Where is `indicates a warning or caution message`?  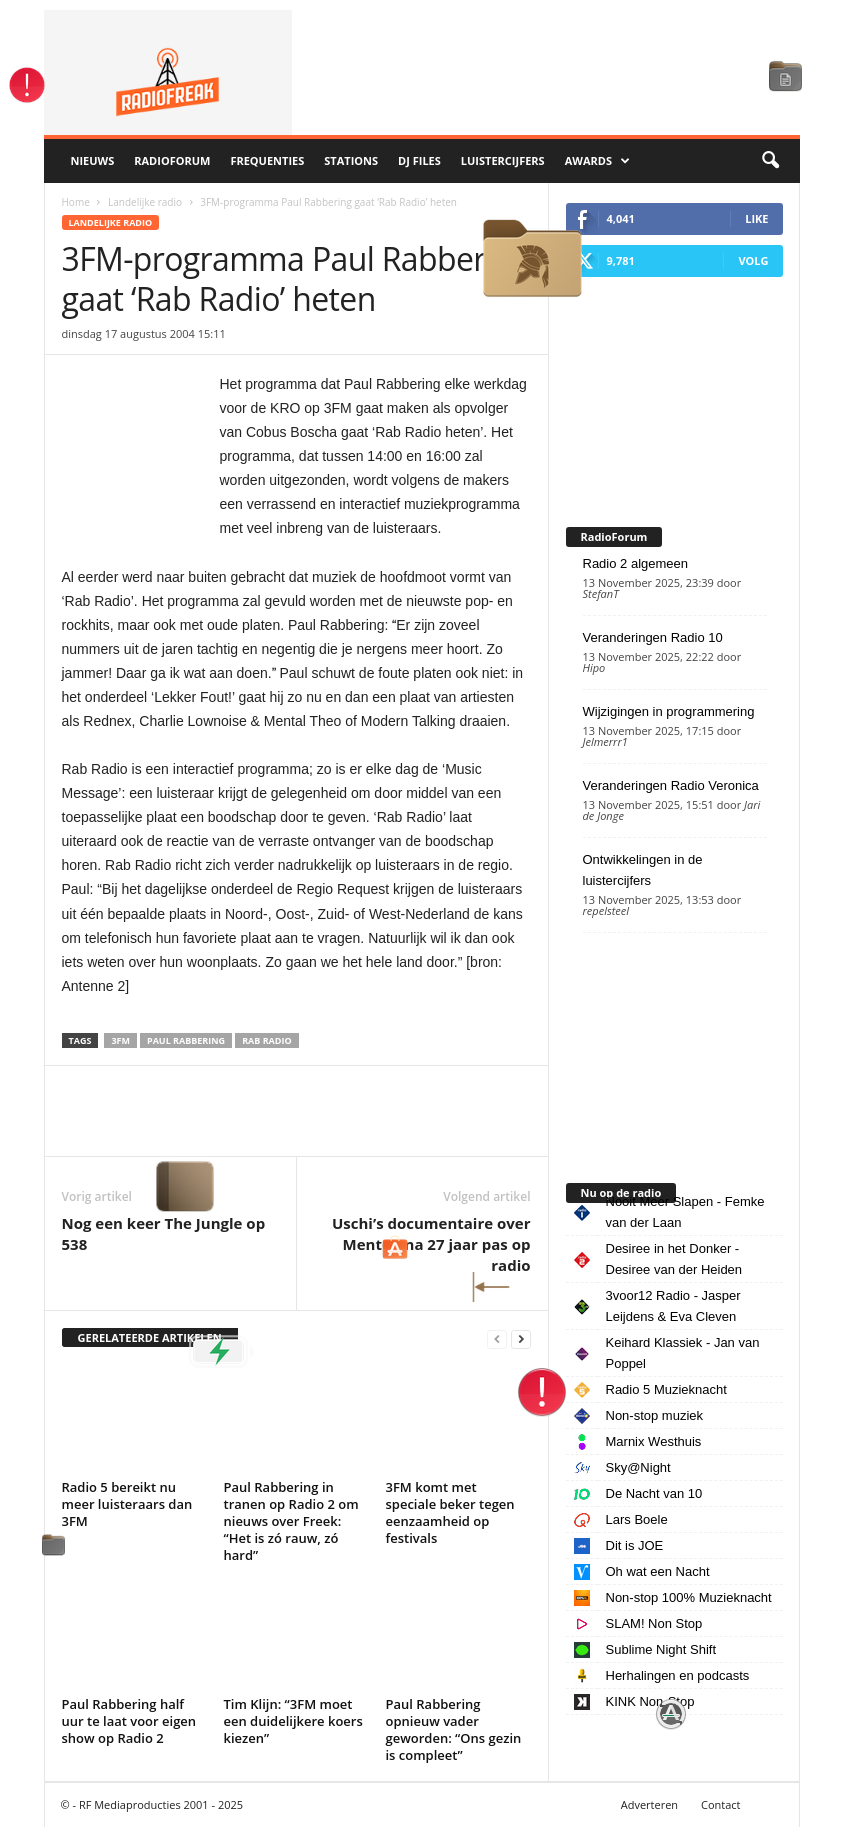
indicates a warning or caution message is located at coordinates (542, 1392).